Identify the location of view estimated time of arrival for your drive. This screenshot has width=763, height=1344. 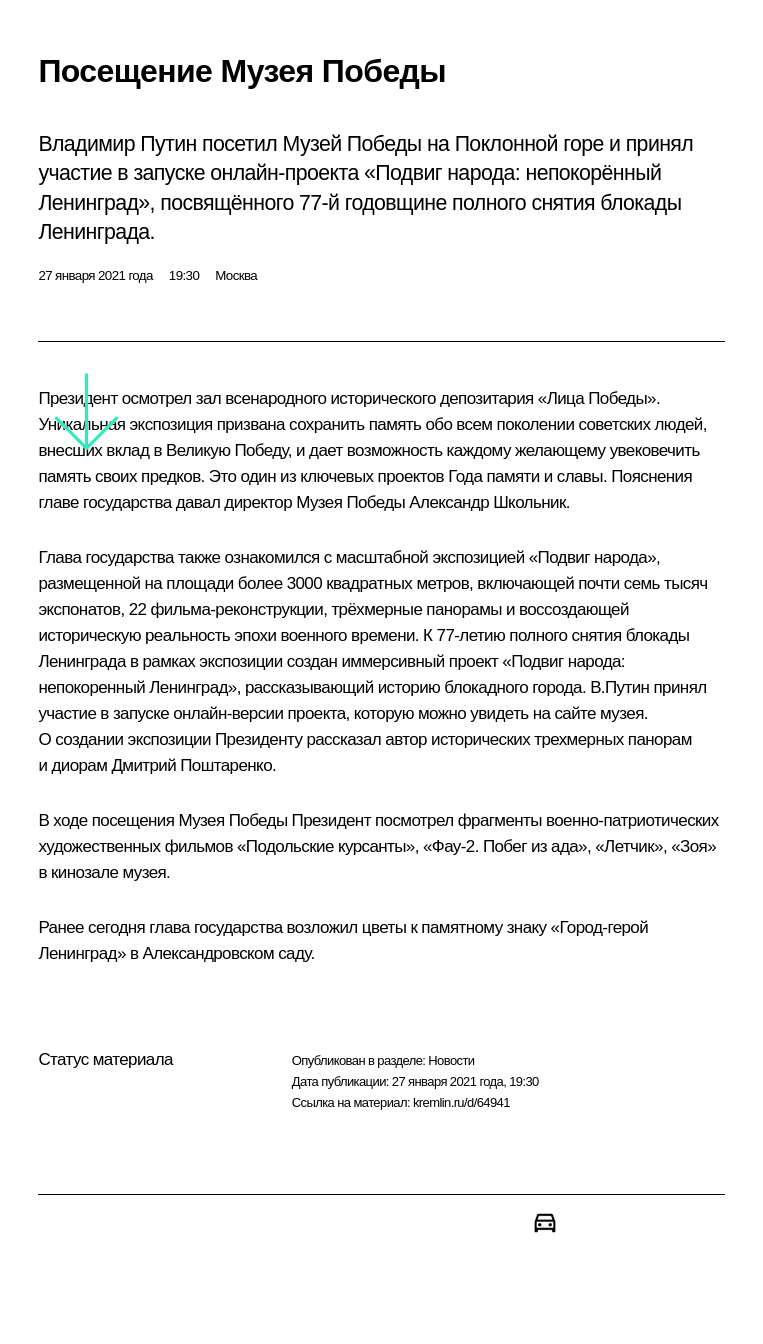
(545, 1223).